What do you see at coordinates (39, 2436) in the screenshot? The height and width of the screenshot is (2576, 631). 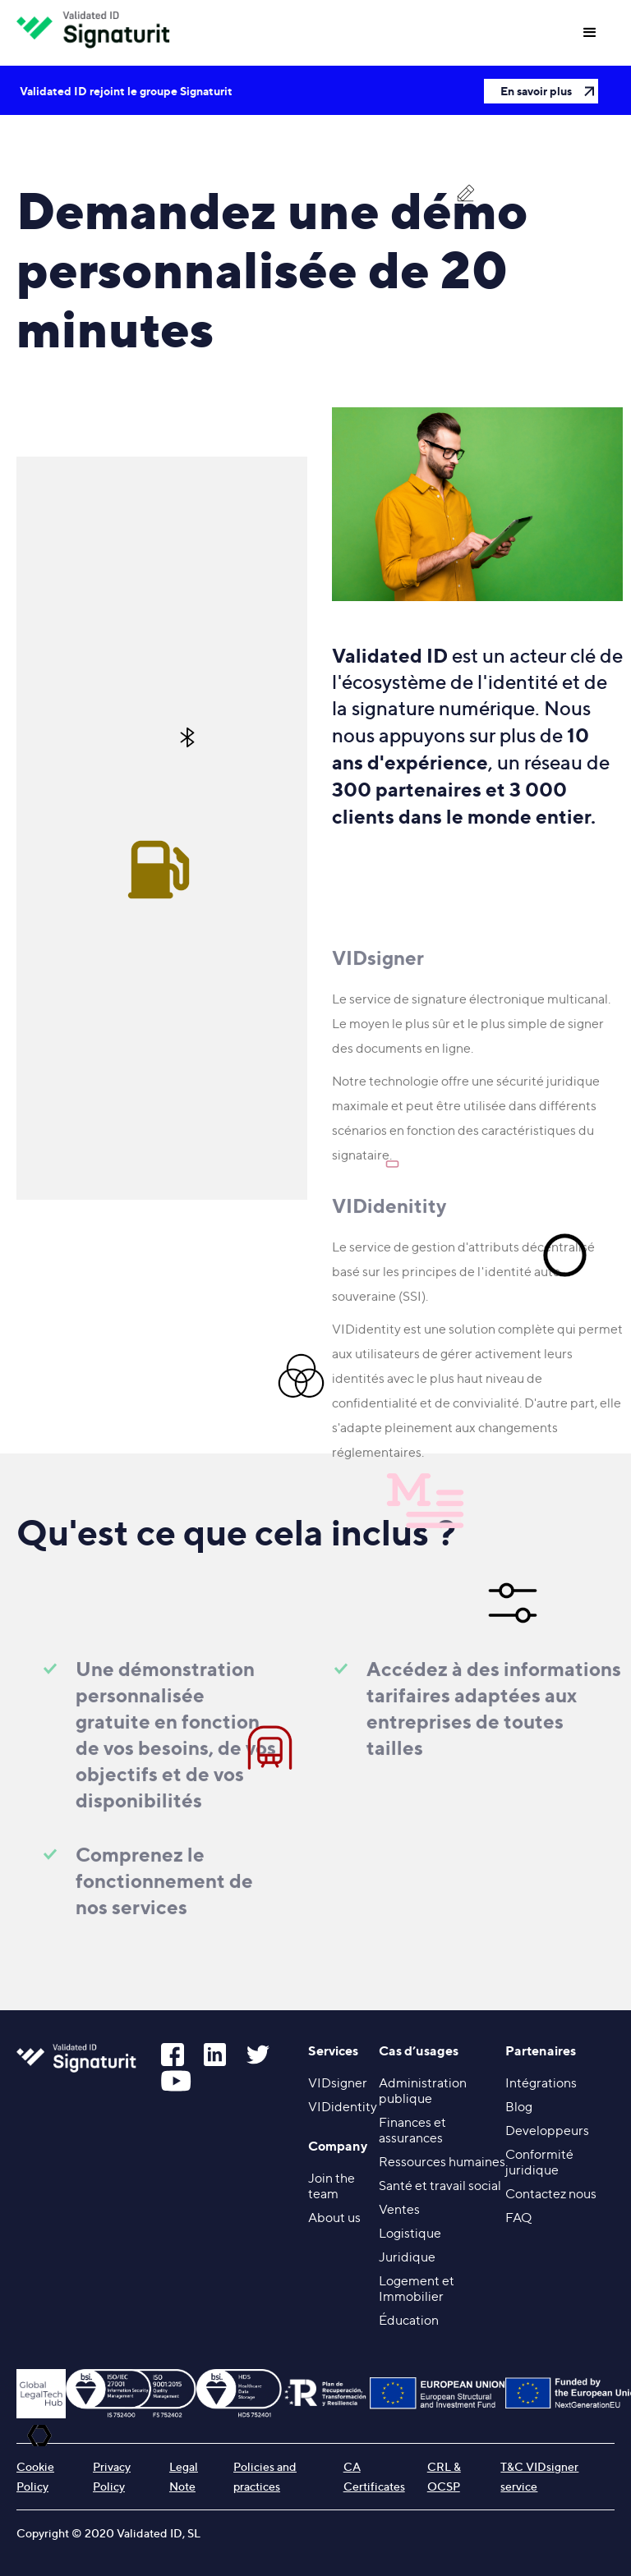 I see `web components logo` at bounding box center [39, 2436].